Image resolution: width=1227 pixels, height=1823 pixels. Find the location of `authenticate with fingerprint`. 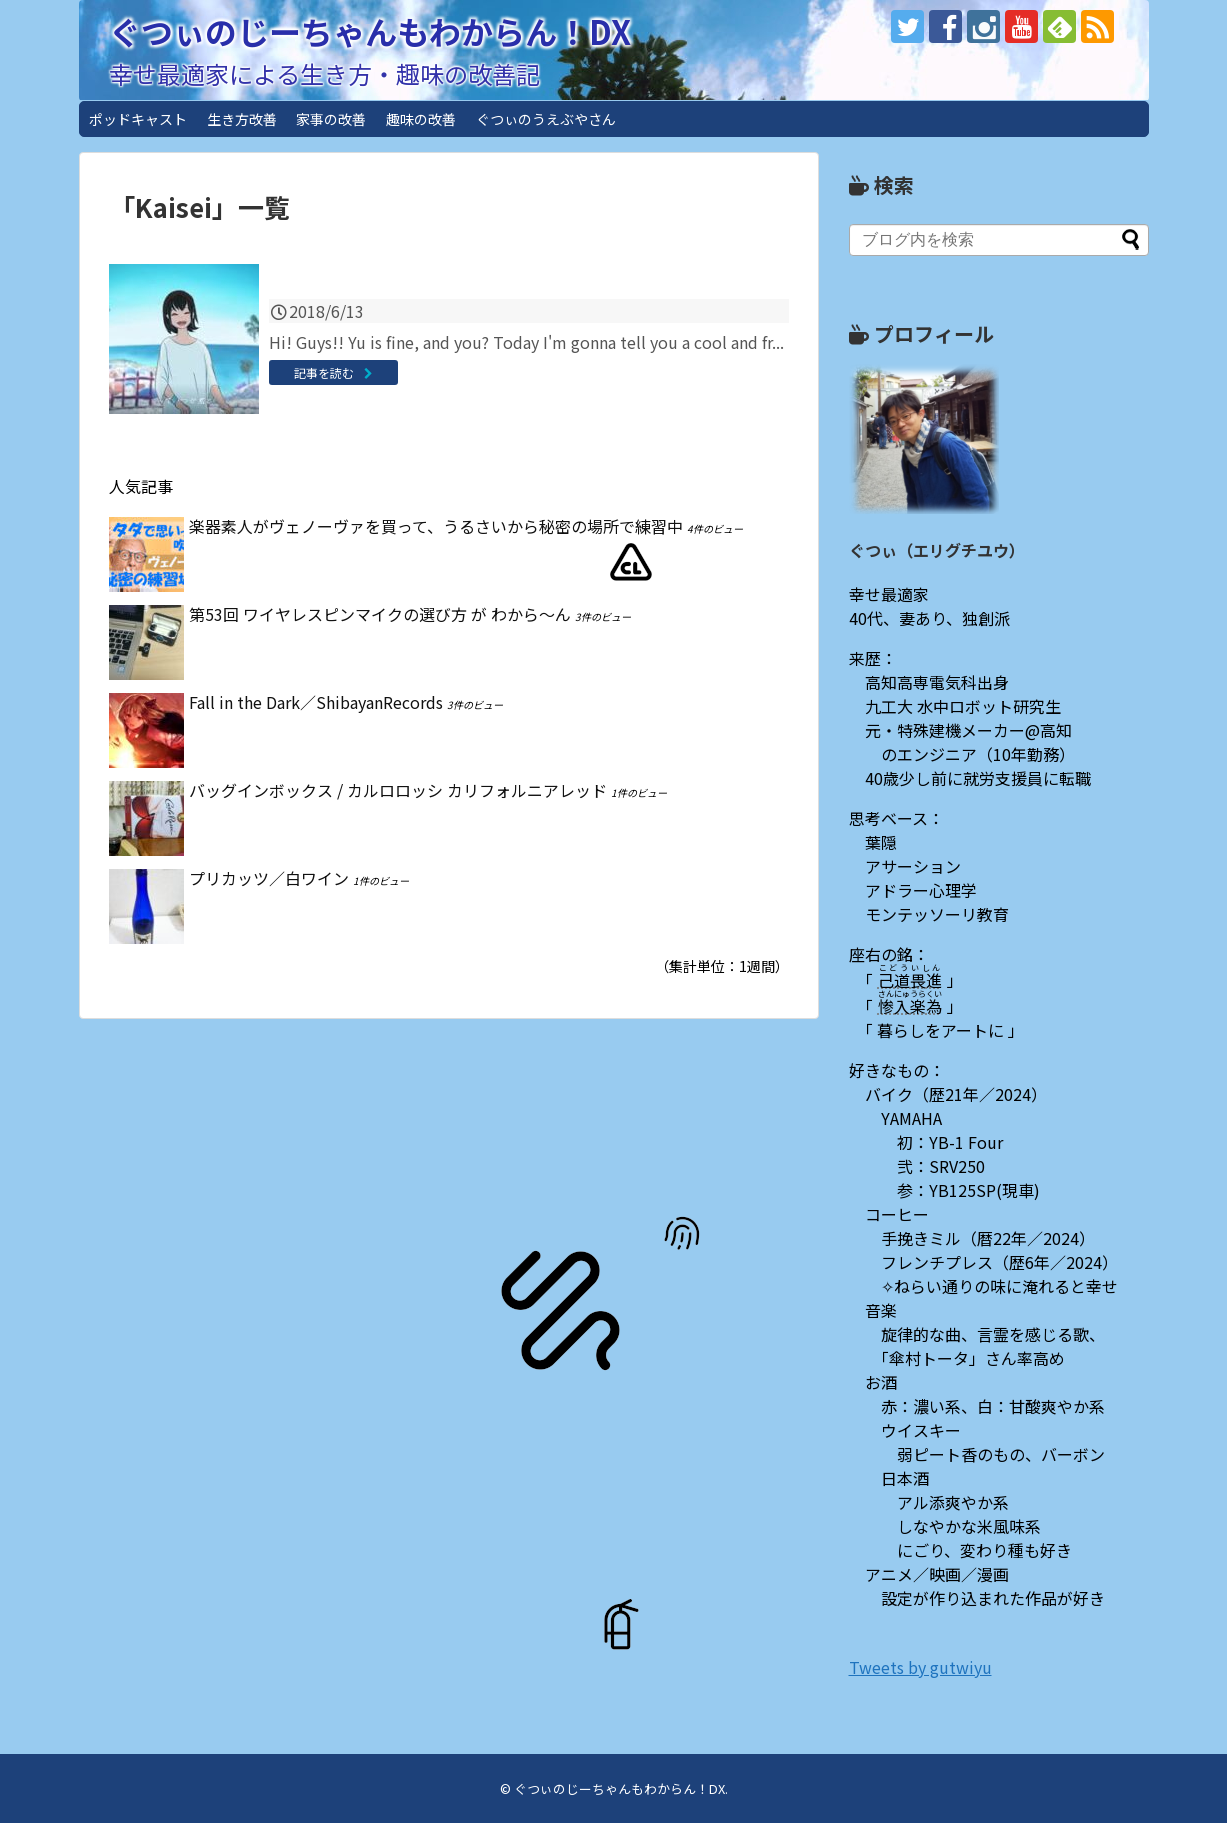

authenticate with fingerprint is located at coordinates (682, 1233).